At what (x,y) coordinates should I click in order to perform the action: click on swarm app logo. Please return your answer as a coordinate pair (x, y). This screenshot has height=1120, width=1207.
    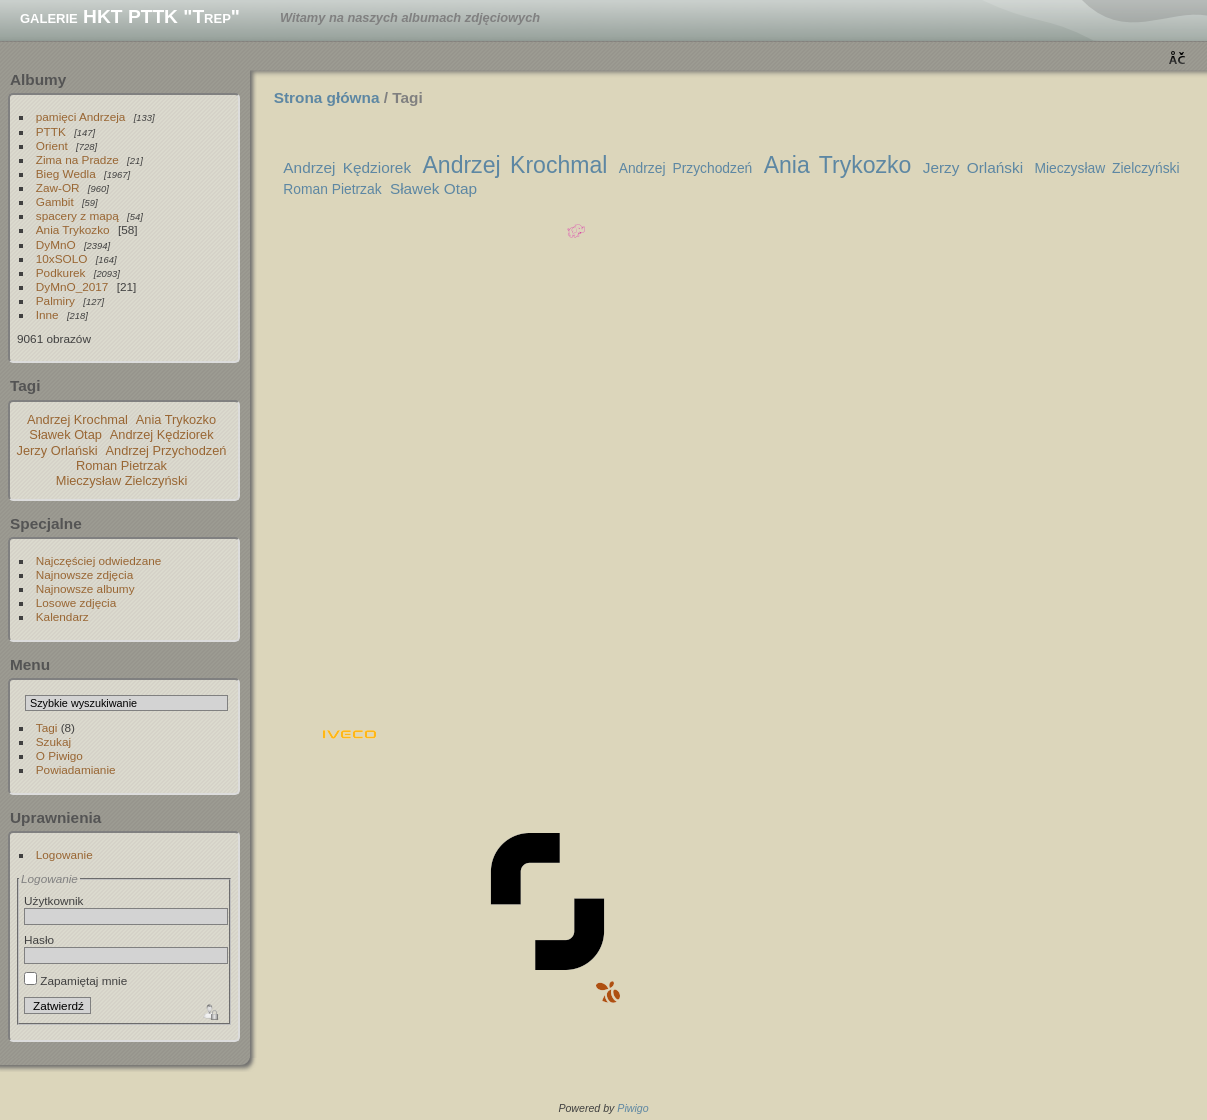
    Looking at the image, I should click on (608, 992).